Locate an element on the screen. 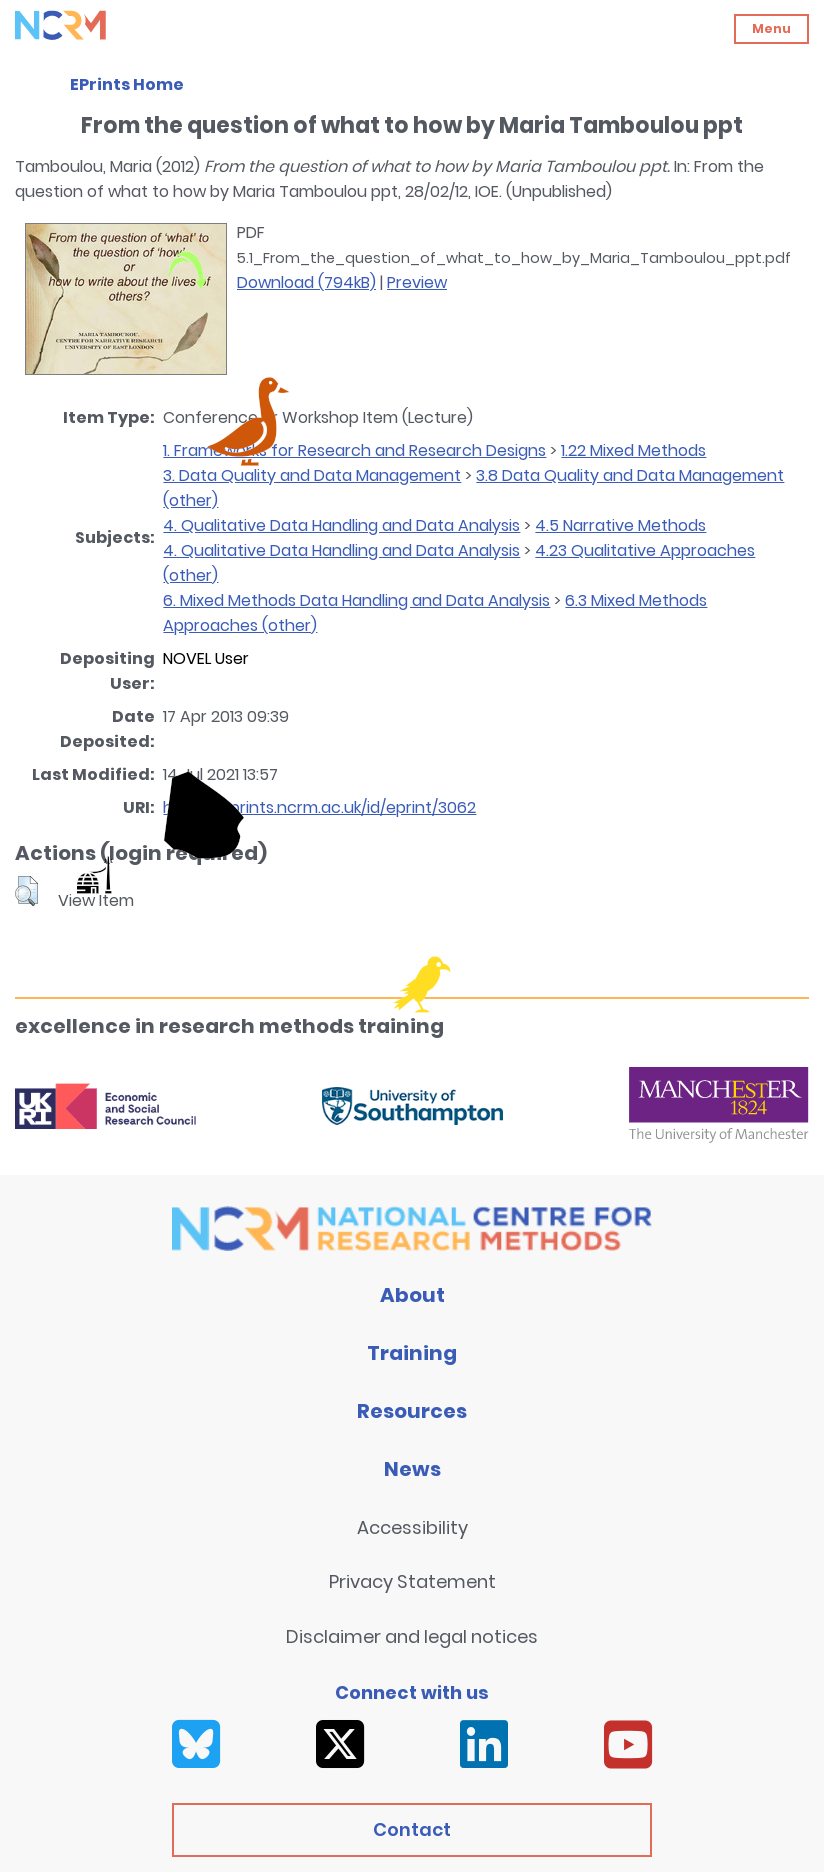  goose character or mascot icon is located at coordinates (248, 421).